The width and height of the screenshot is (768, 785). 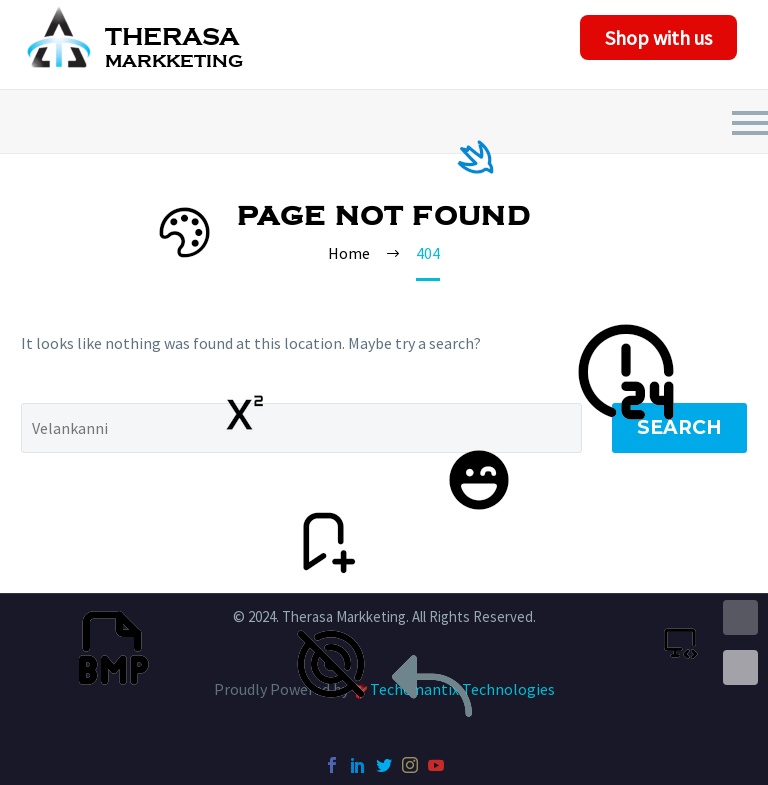 What do you see at coordinates (323, 541) in the screenshot?
I see `add a new bookmark` at bounding box center [323, 541].